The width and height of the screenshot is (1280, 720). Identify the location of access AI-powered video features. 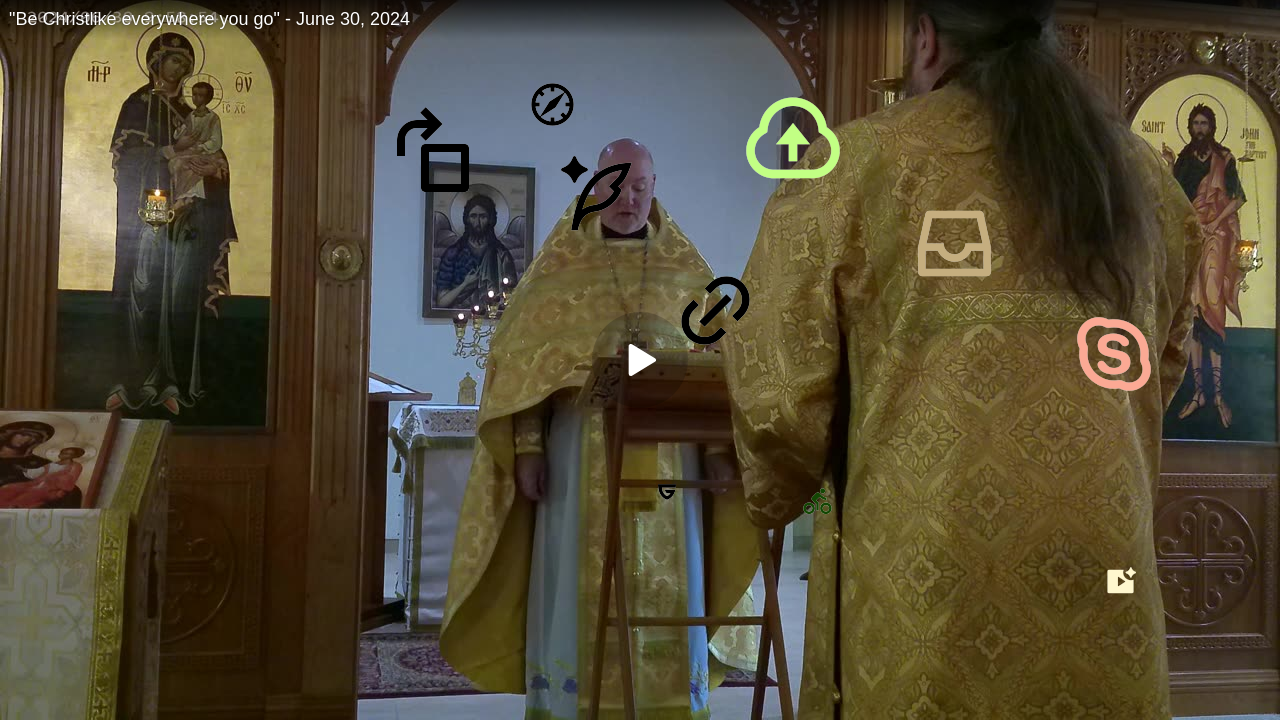
(1120, 581).